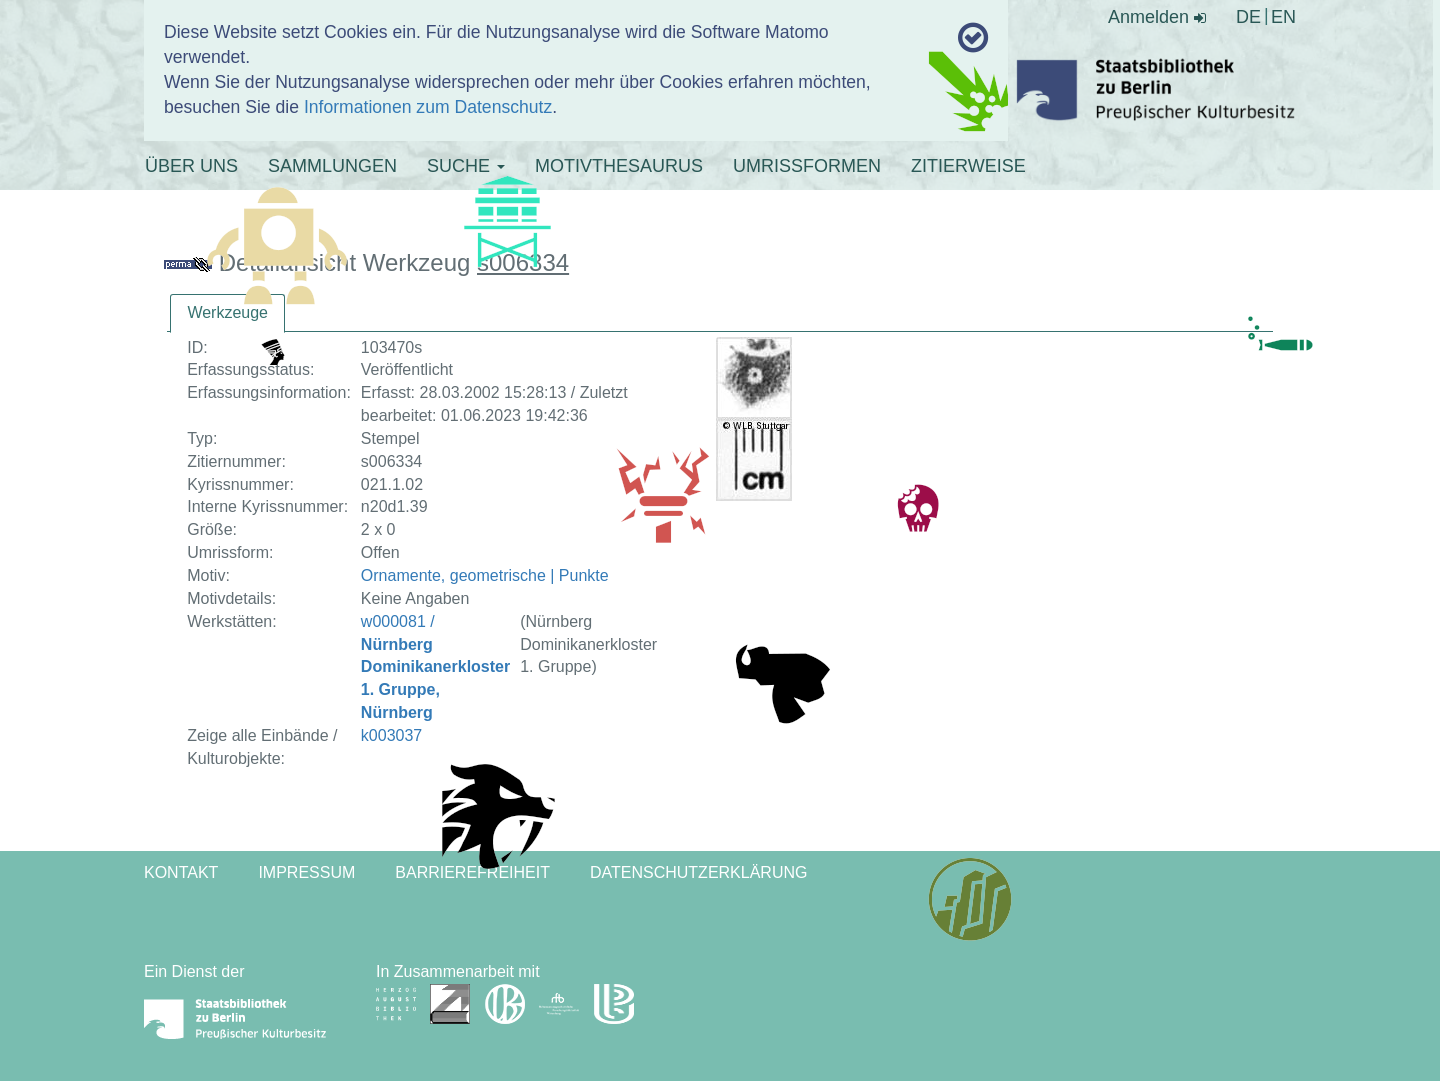 The image size is (1440, 1081). Describe the element at coordinates (970, 899) in the screenshot. I see `navigate to rocky terrain or mountain area in game` at that location.